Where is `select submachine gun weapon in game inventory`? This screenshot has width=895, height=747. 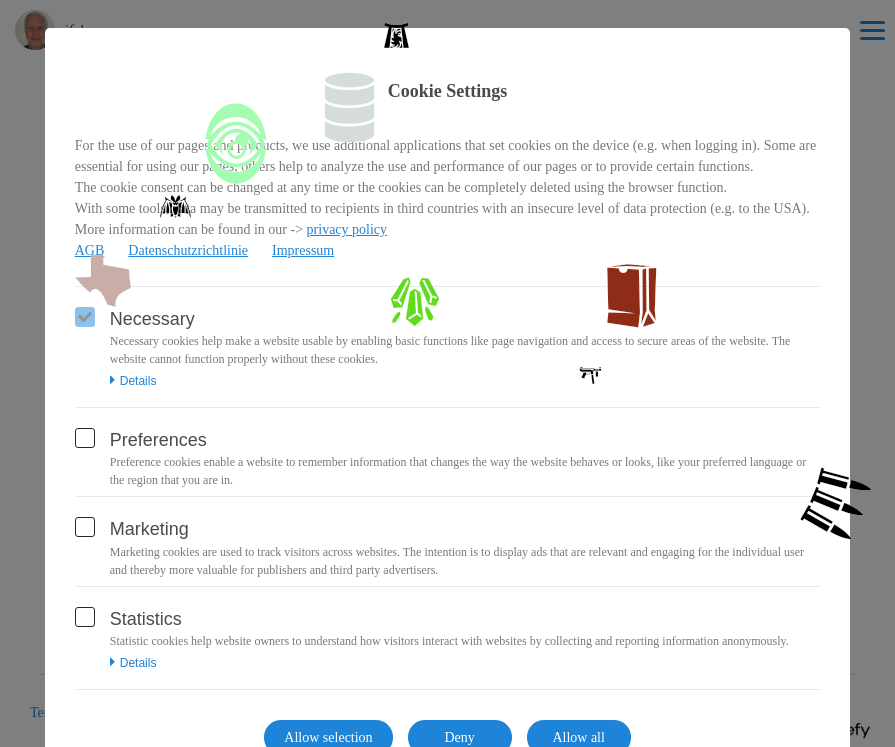
select submachine gun weapon in game inventory is located at coordinates (590, 375).